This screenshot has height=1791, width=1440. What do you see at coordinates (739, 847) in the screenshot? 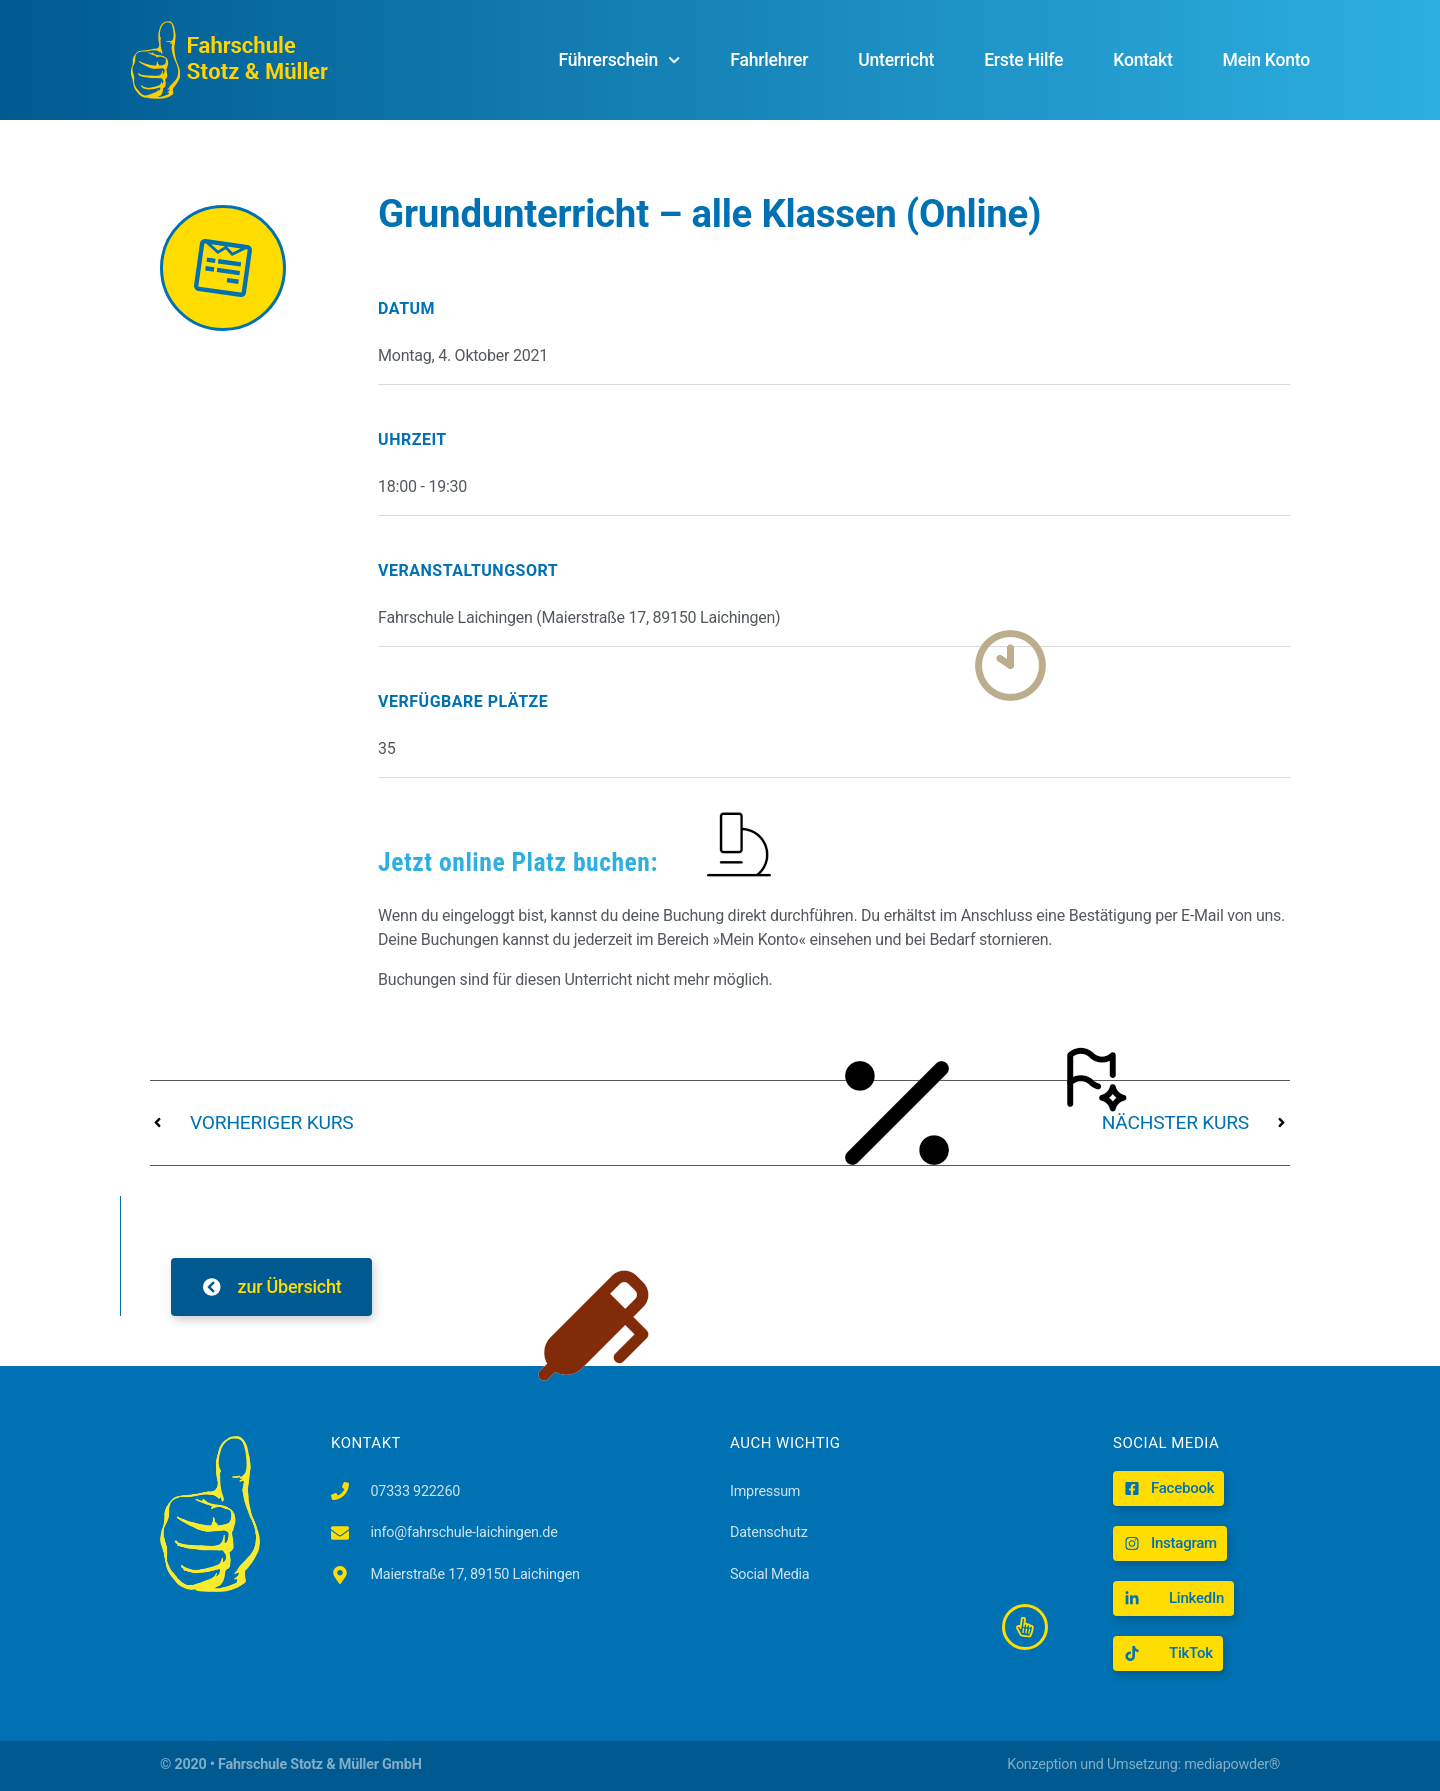
I see `access research or lab tools` at bounding box center [739, 847].